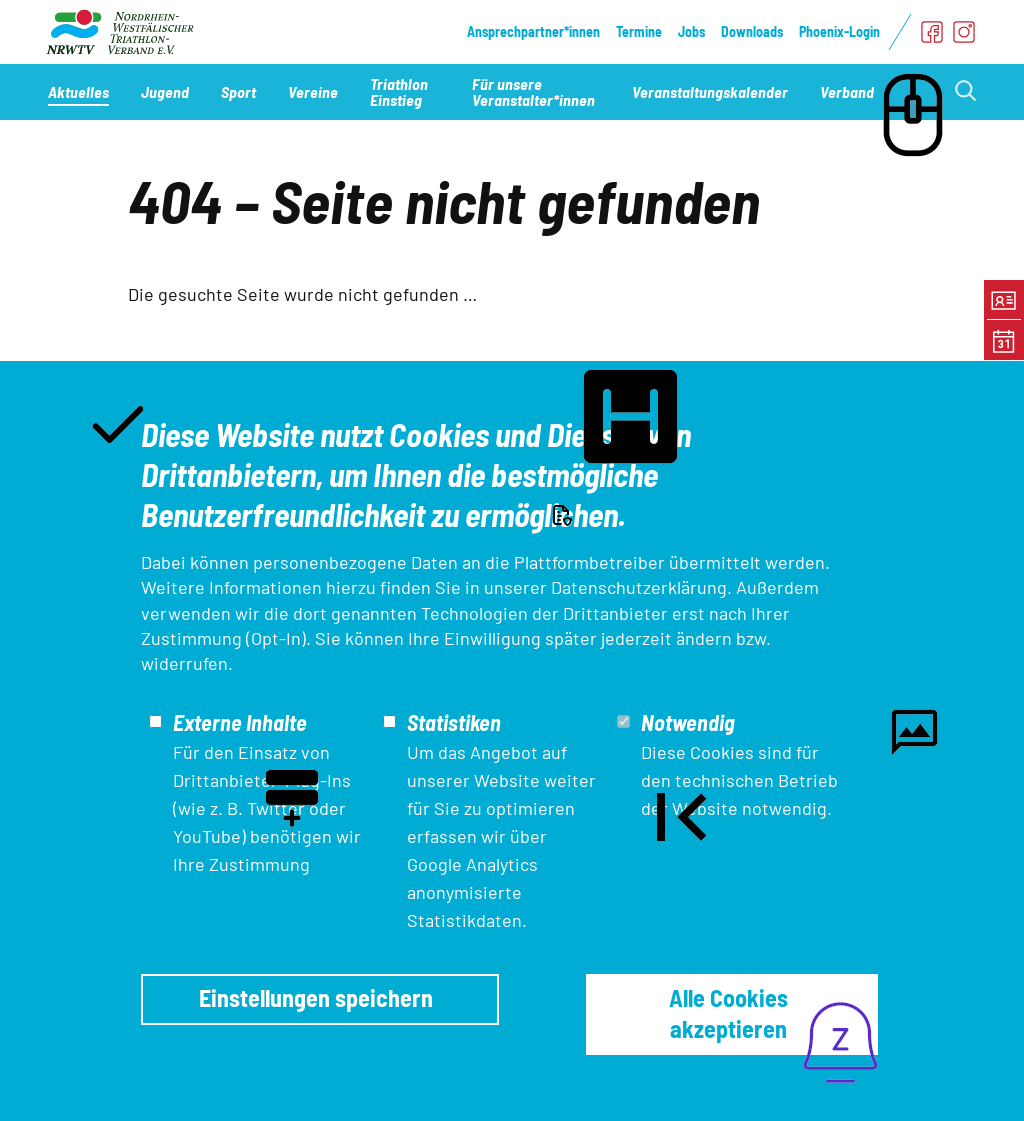 The height and width of the screenshot is (1121, 1024). I want to click on add a new row below, so click(292, 794).